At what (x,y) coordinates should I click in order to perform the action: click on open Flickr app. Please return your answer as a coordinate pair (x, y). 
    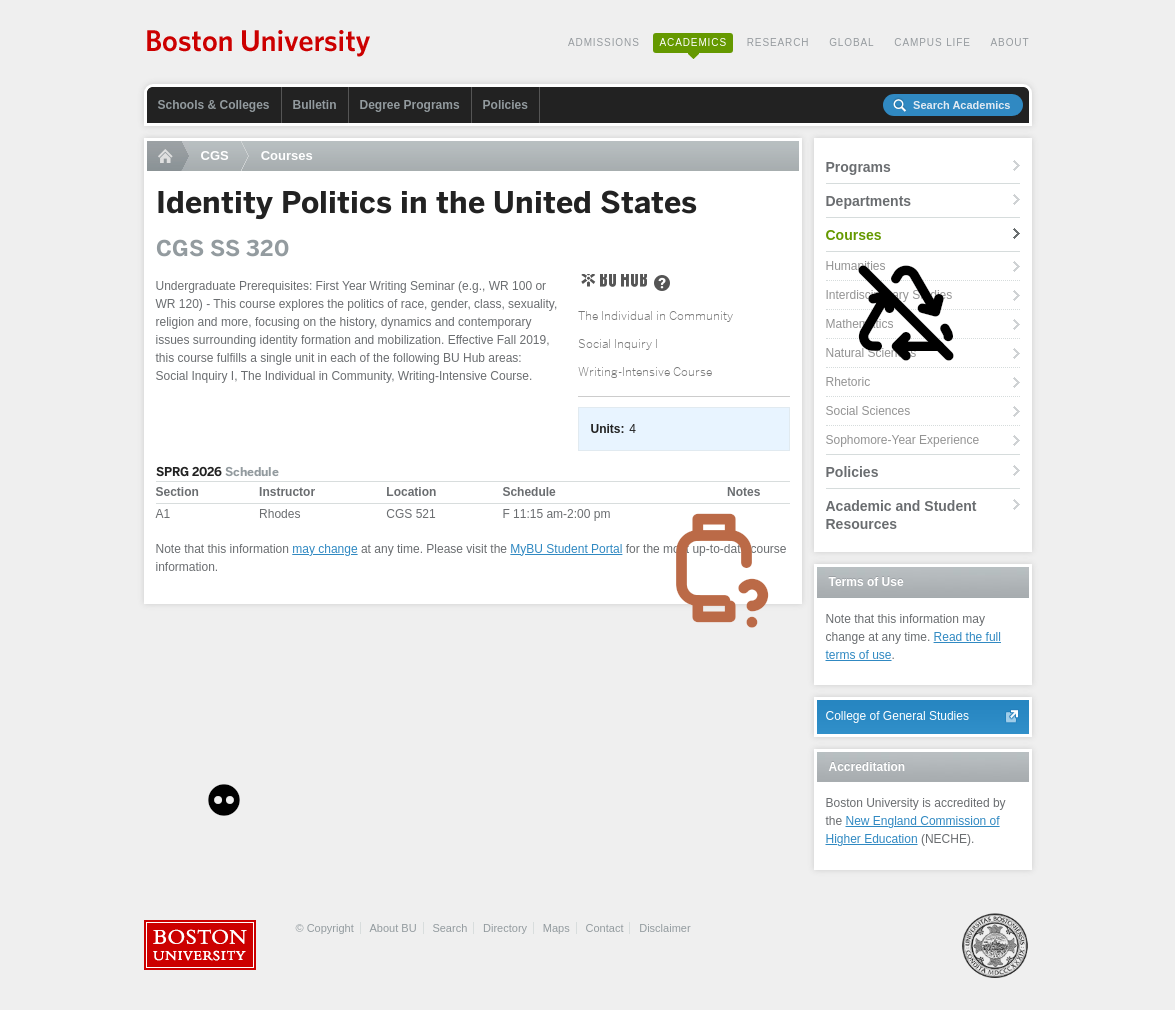
    Looking at the image, I should click on (224, 800).